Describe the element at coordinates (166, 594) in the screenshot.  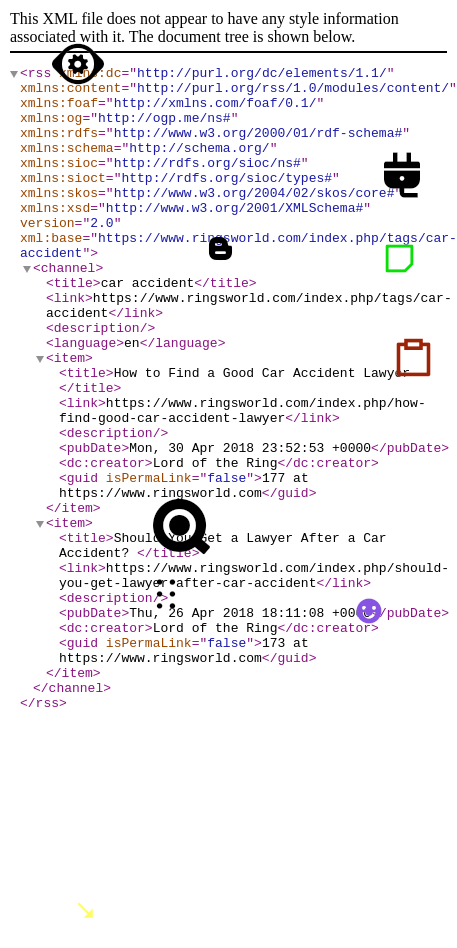
I see `drag to reorder this item` at that location.